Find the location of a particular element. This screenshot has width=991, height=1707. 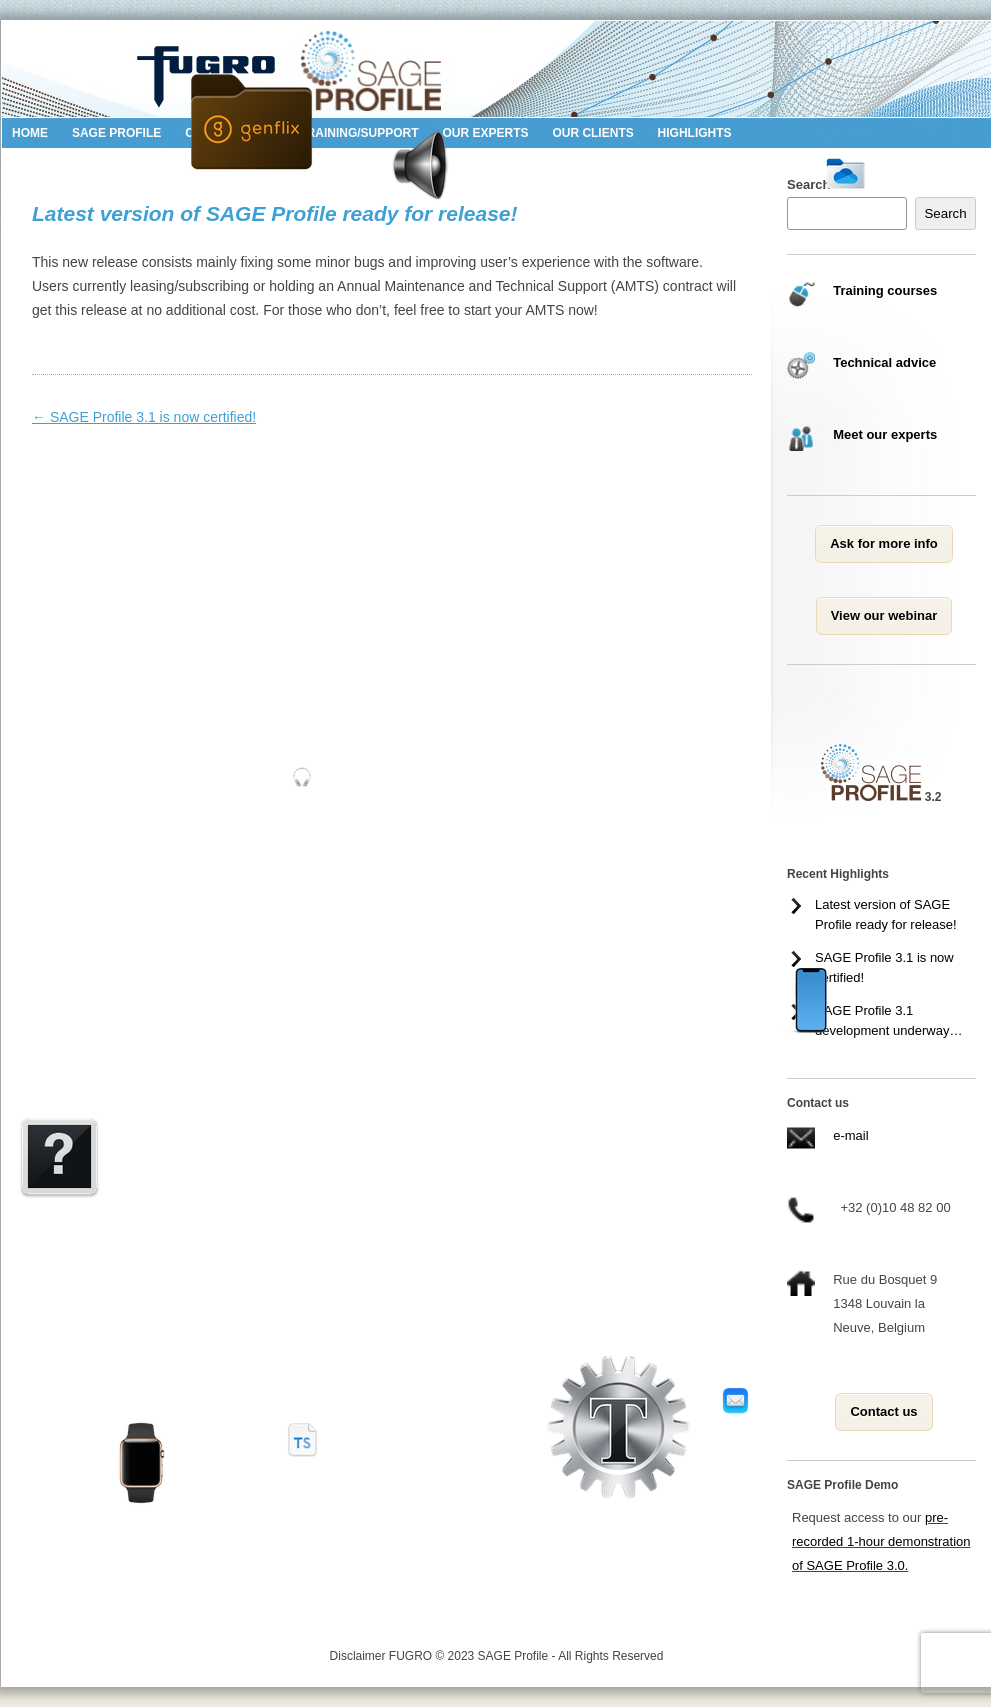

open the mail app is located at coordinates (735, 1400).